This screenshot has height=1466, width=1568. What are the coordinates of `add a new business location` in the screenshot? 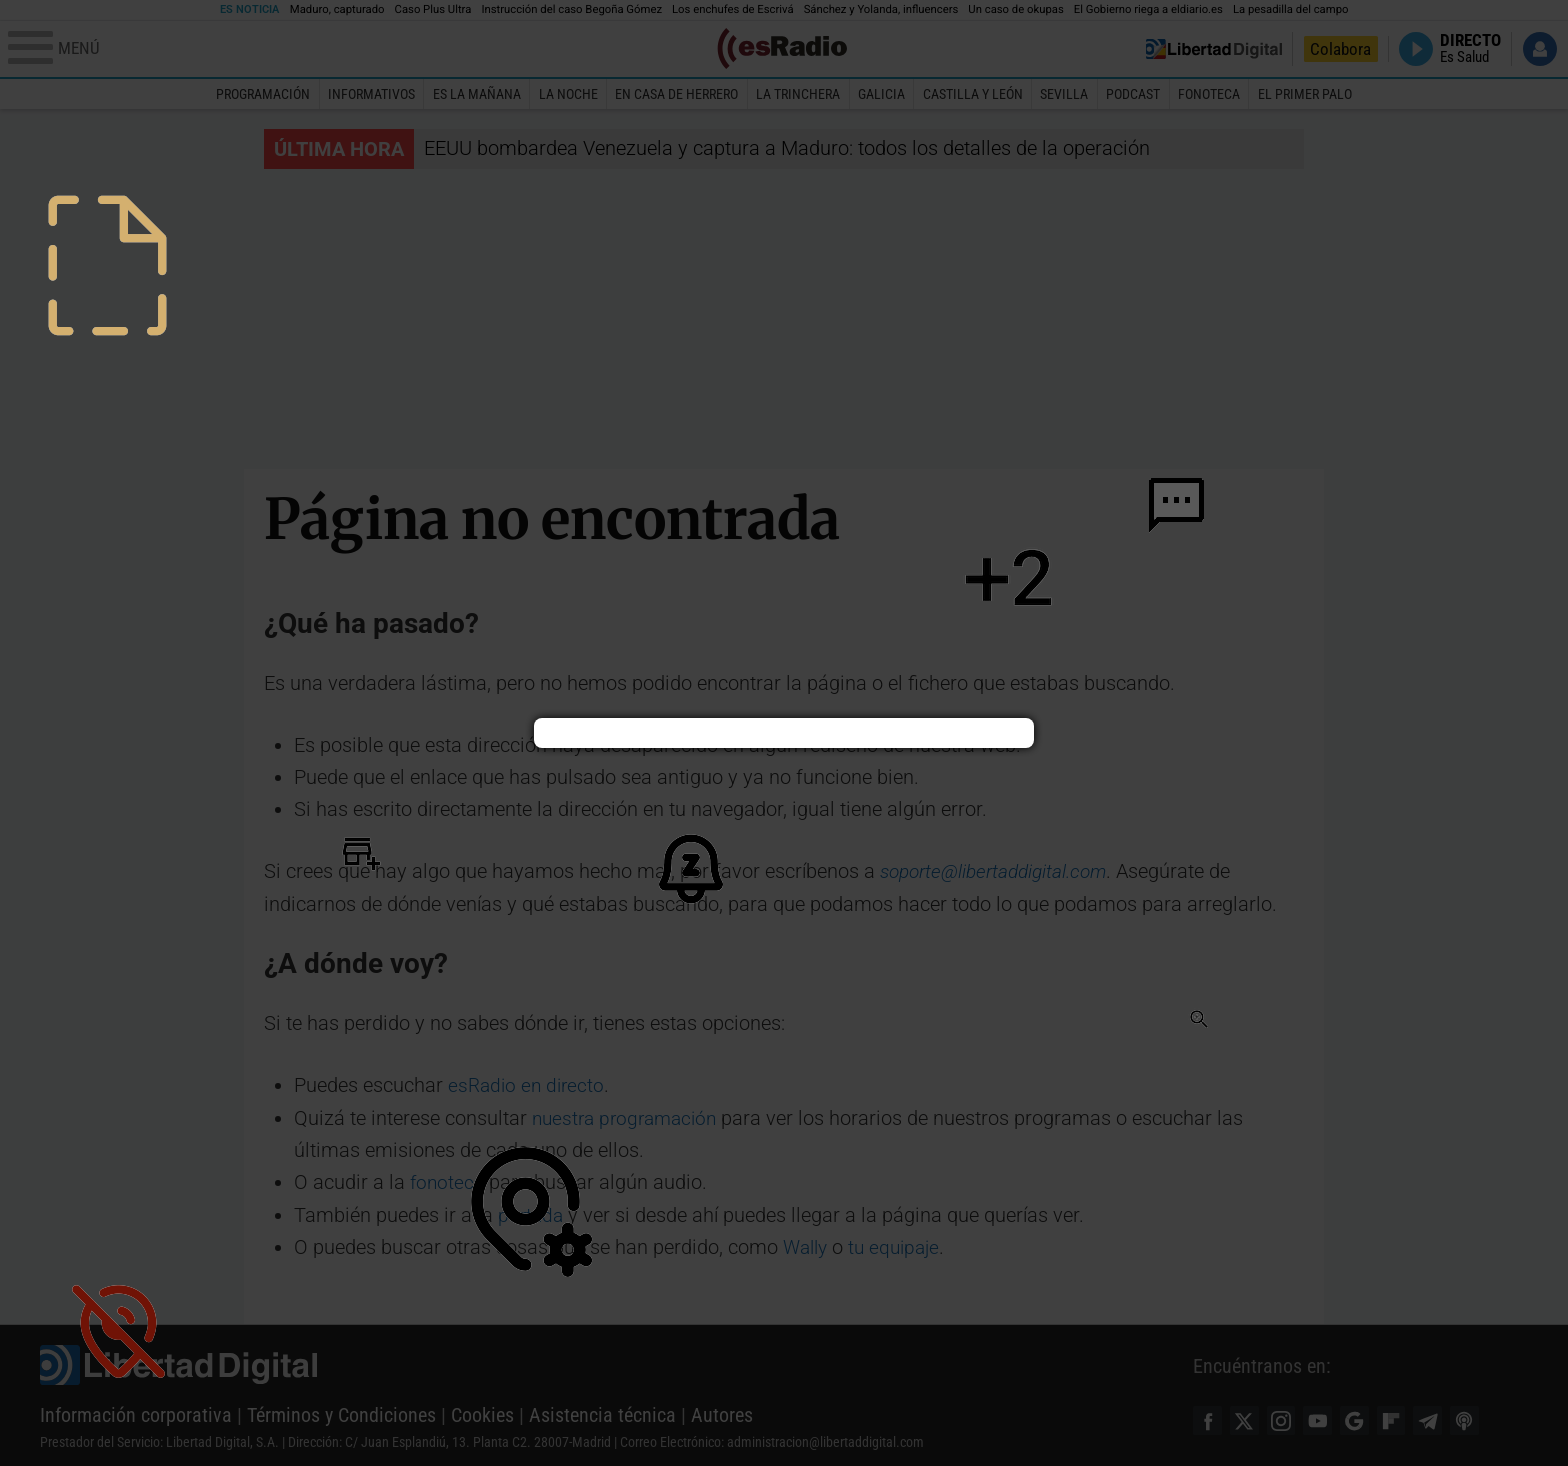 It's located at (361, 851).